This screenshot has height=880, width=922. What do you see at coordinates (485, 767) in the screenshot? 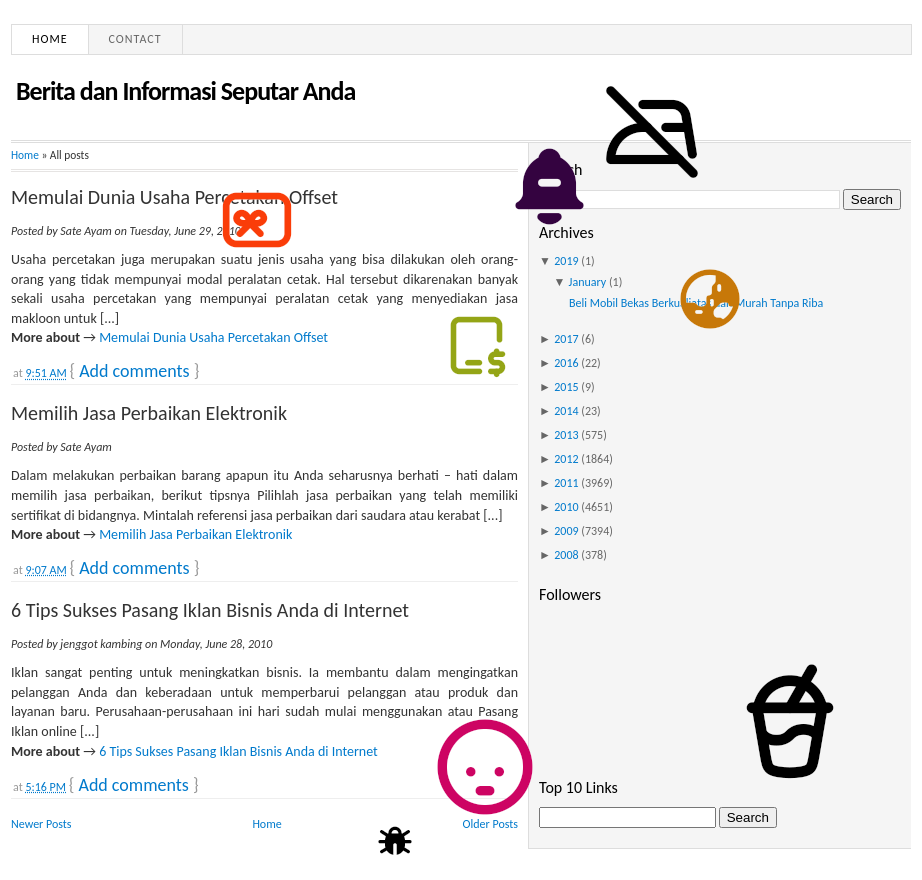
I see `indicates a sad or disappointed mood` at bounding box center [485, 767].